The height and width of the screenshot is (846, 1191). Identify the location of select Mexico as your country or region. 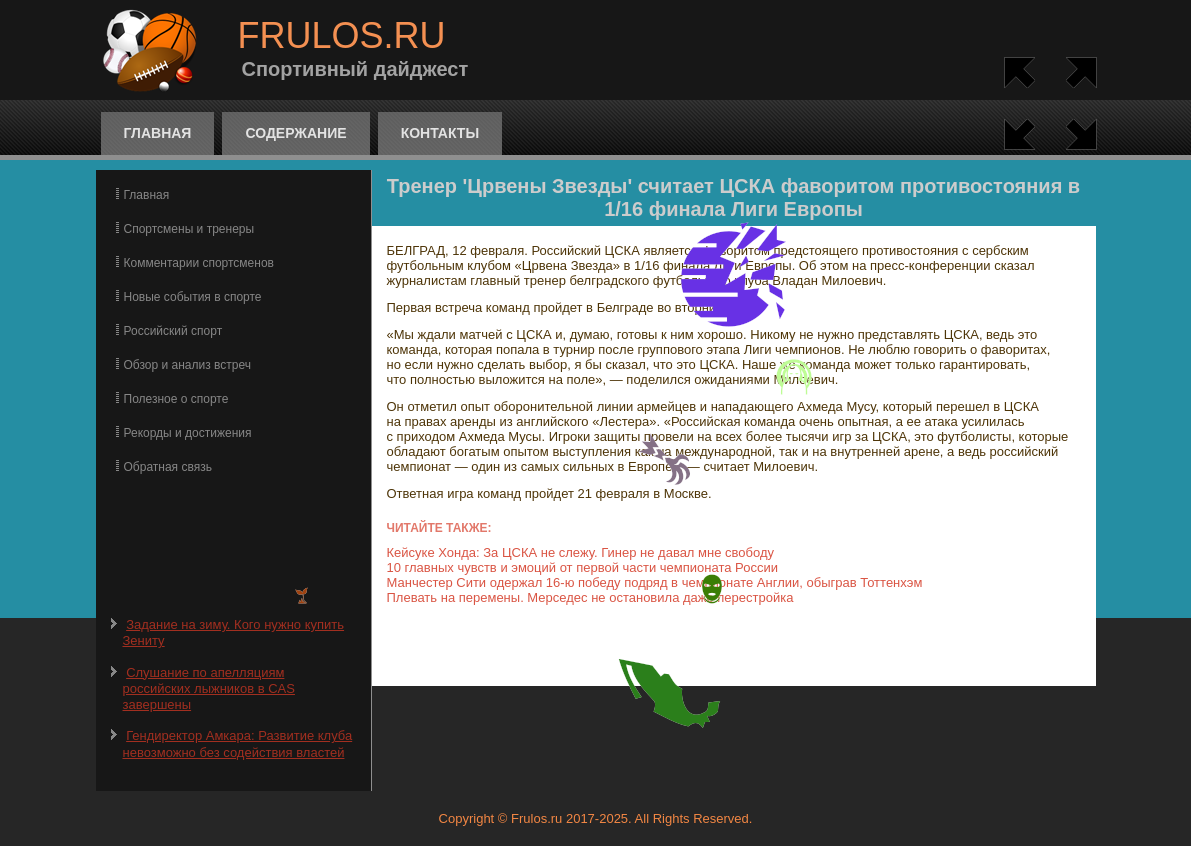
(669, 693).